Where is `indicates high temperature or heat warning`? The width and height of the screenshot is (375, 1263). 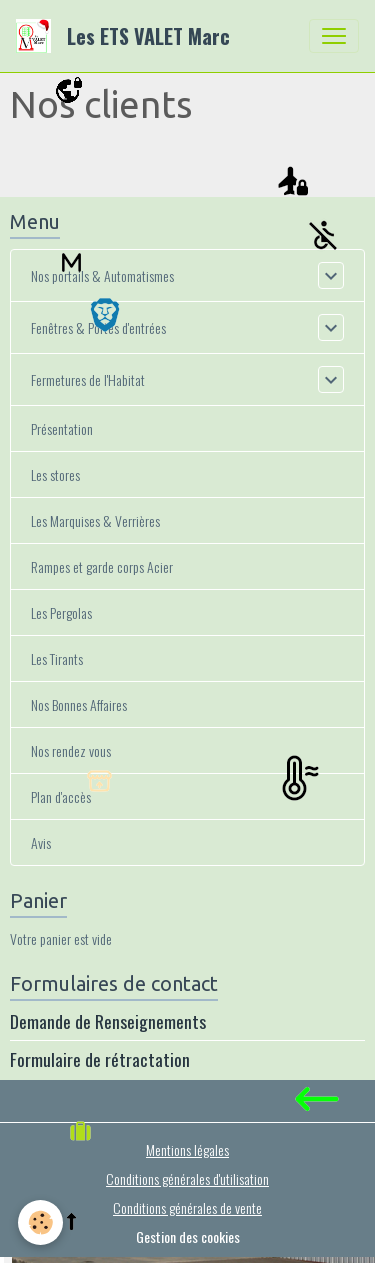 indicates high temperature or heat warning is located at coordinates (296, 778).